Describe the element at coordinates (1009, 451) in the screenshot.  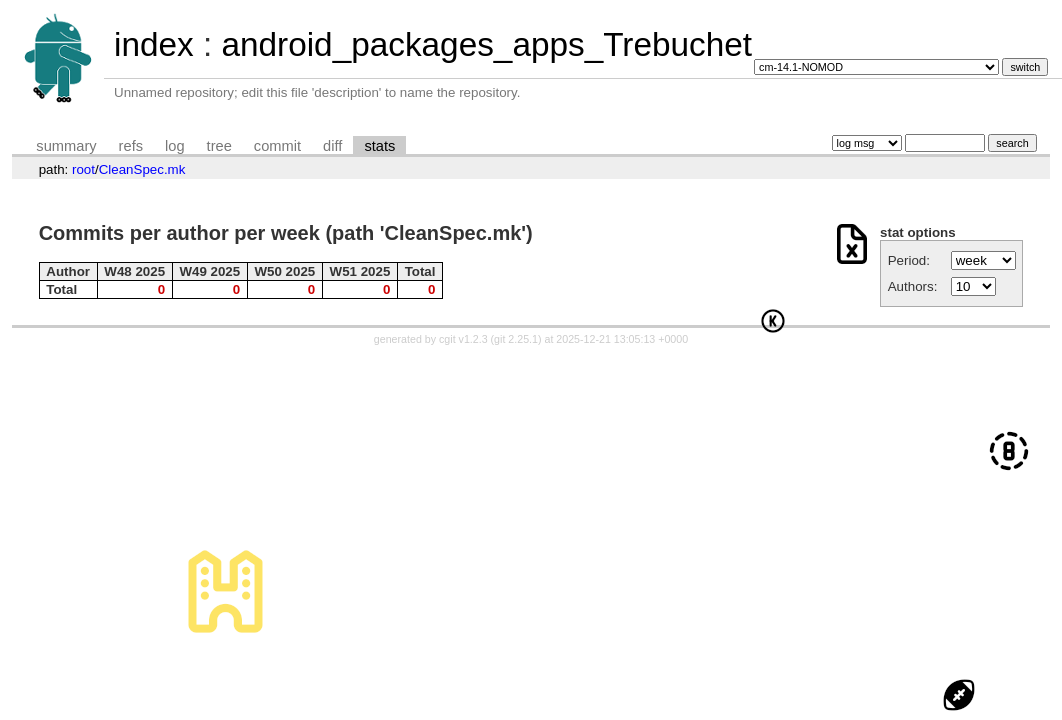
I see `step 8 in a multi-step process` at that location.